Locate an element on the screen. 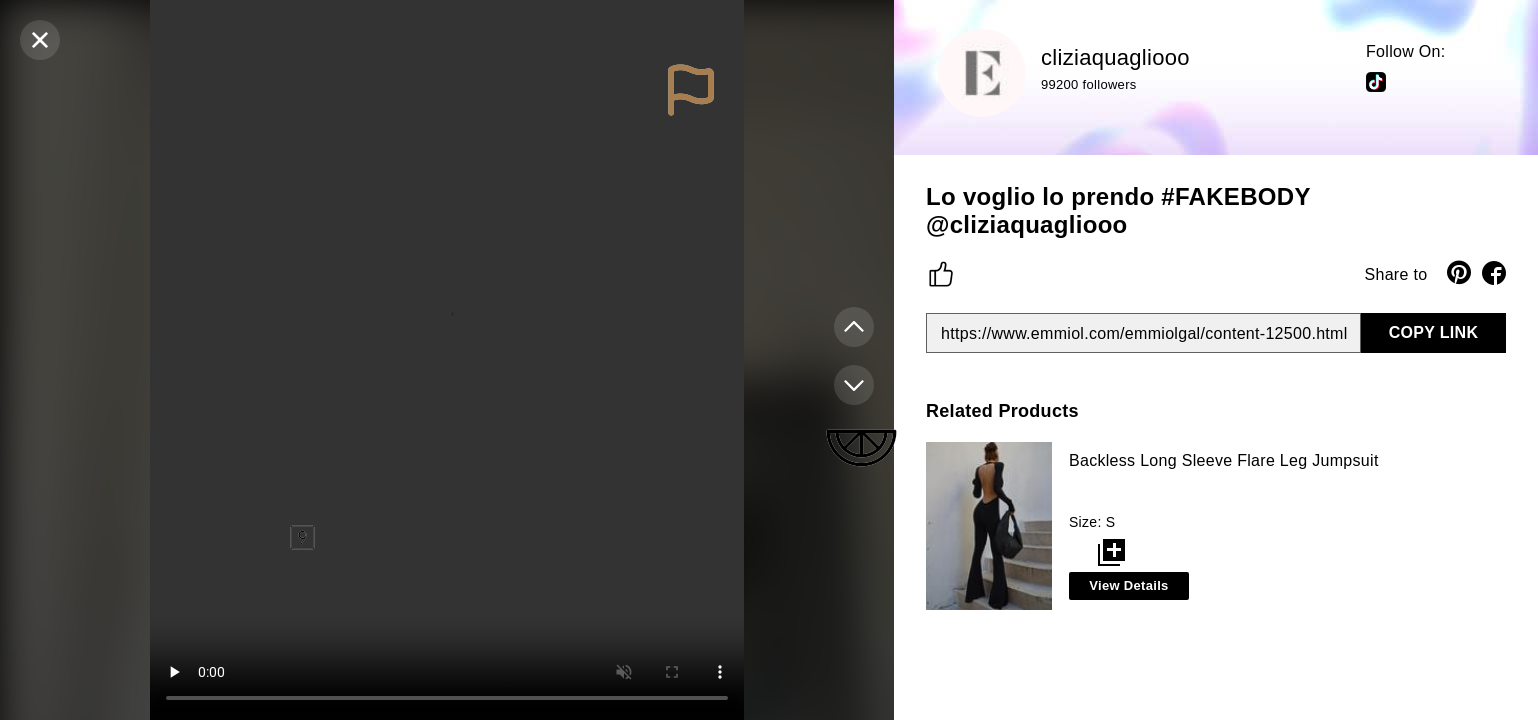  select number nine from a numeric keypad is located at coordinates (302, 537).